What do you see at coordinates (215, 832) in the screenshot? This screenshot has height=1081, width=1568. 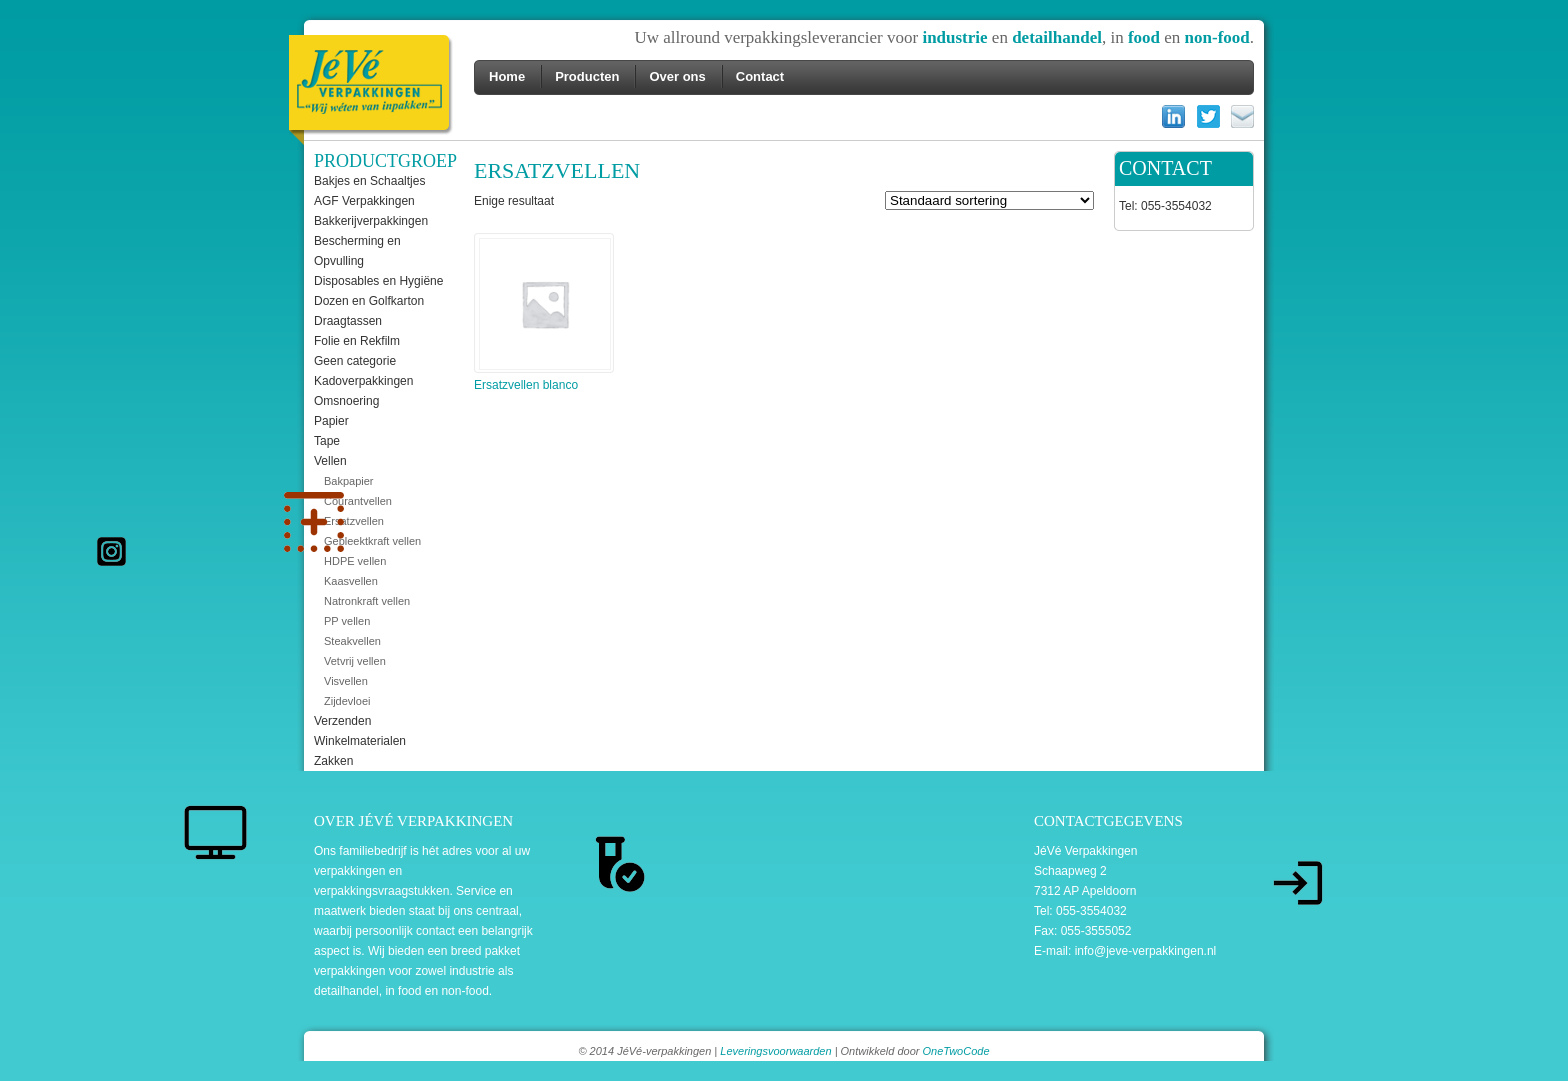 I see `access tv or video streaming options` at bounding box center [215, 832].